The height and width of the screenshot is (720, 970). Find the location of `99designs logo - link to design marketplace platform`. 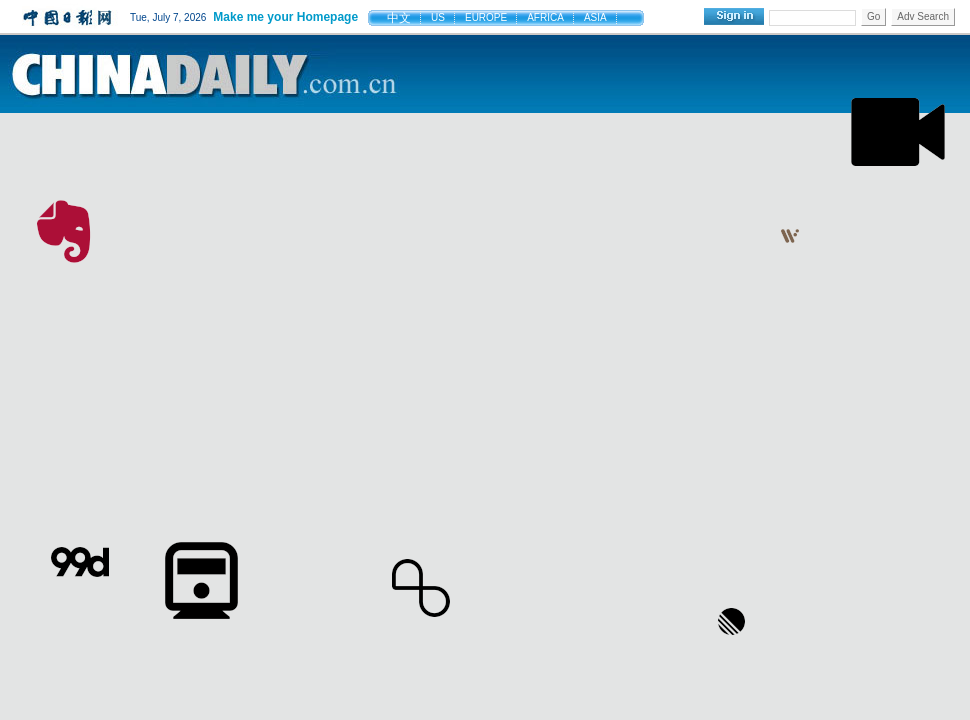

99designs logo - link to design marketplace platform is located at coordinates (80, 562).